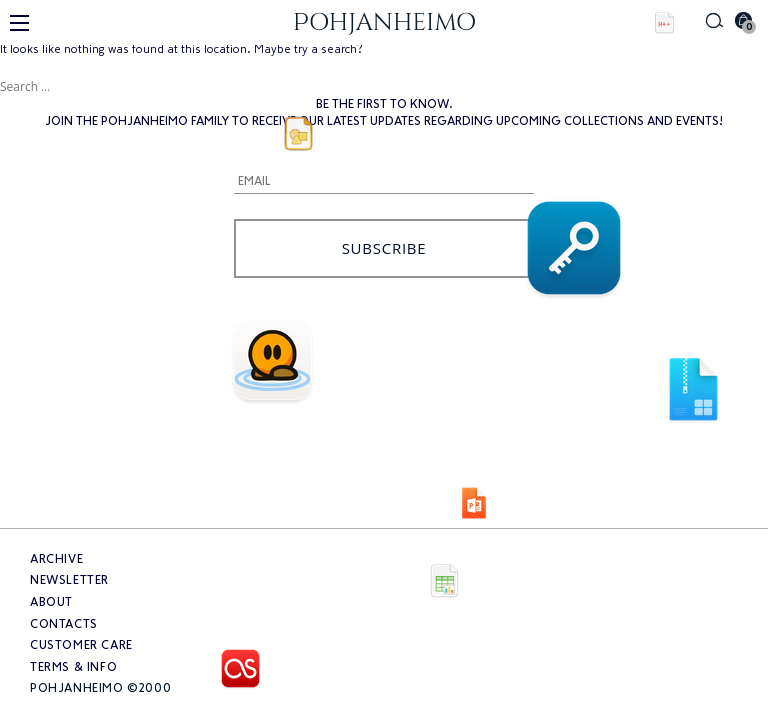 This screenshot has height=720, width=768. Describe the element at coordinates (298, 133) in the screenshot. I see `libreoffice draw template file` at that location.